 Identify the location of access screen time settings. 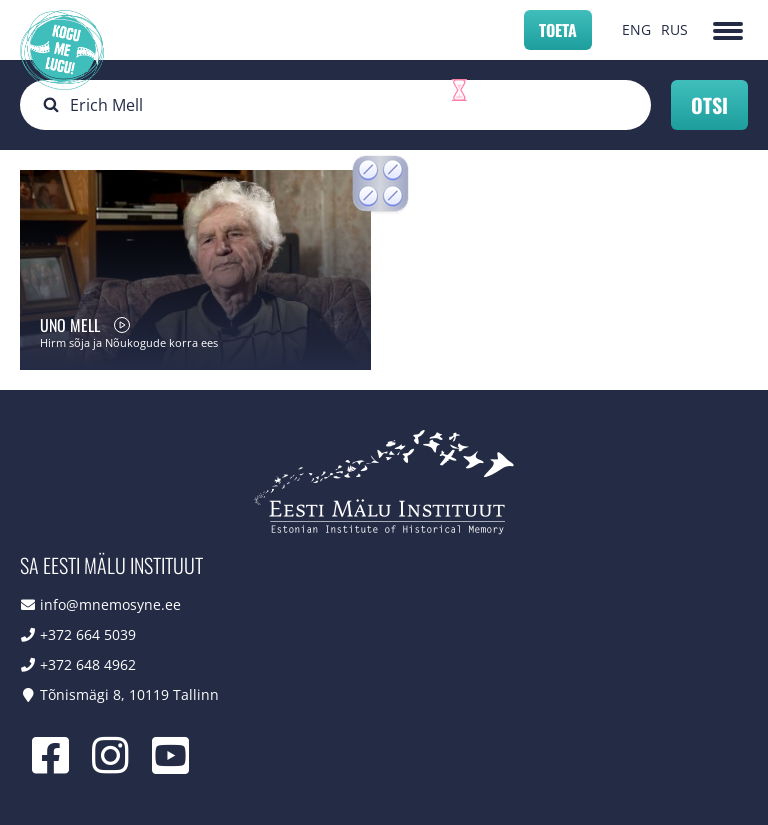
(460, 90).